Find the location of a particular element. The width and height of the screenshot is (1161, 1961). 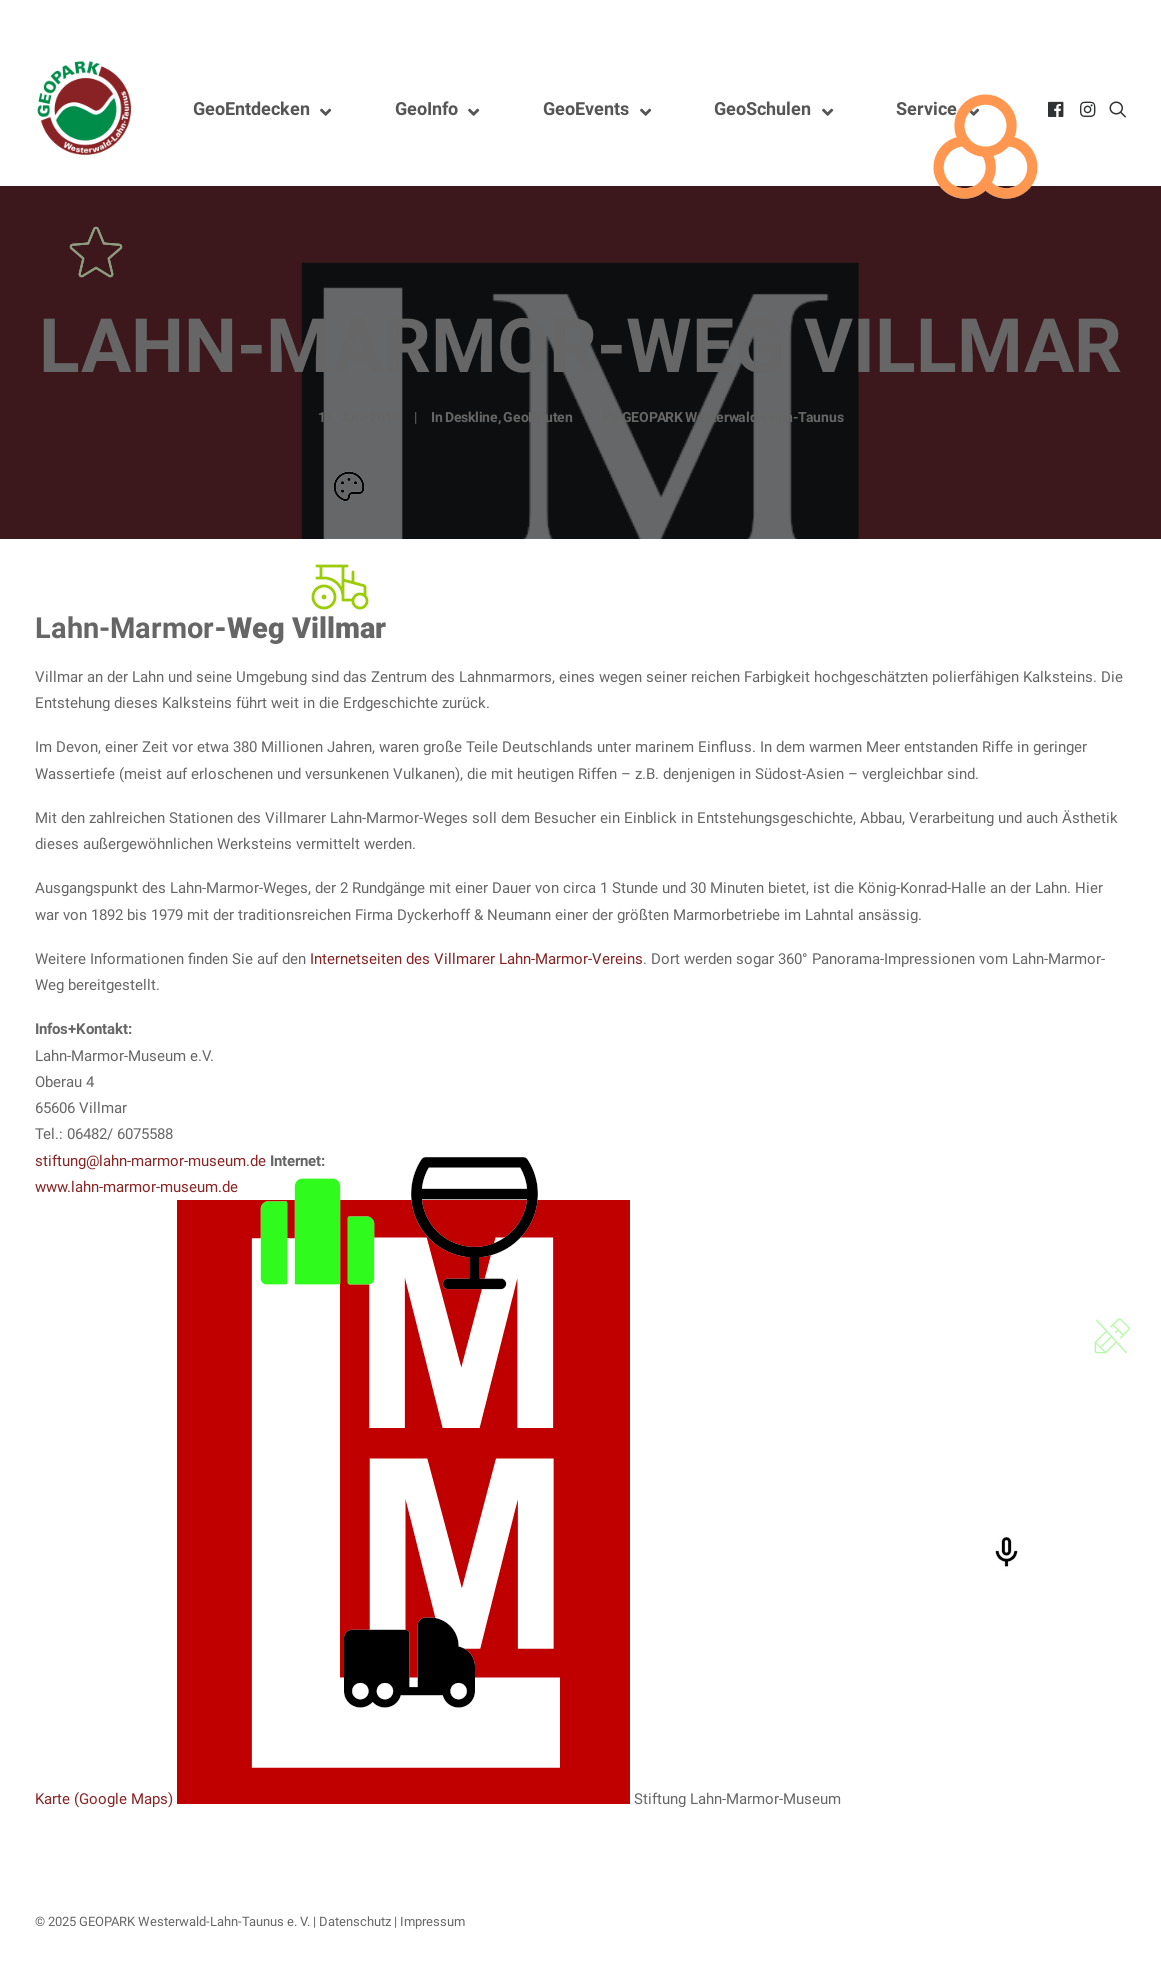

access farming or agricultural features is located at coordinates (339, 586).